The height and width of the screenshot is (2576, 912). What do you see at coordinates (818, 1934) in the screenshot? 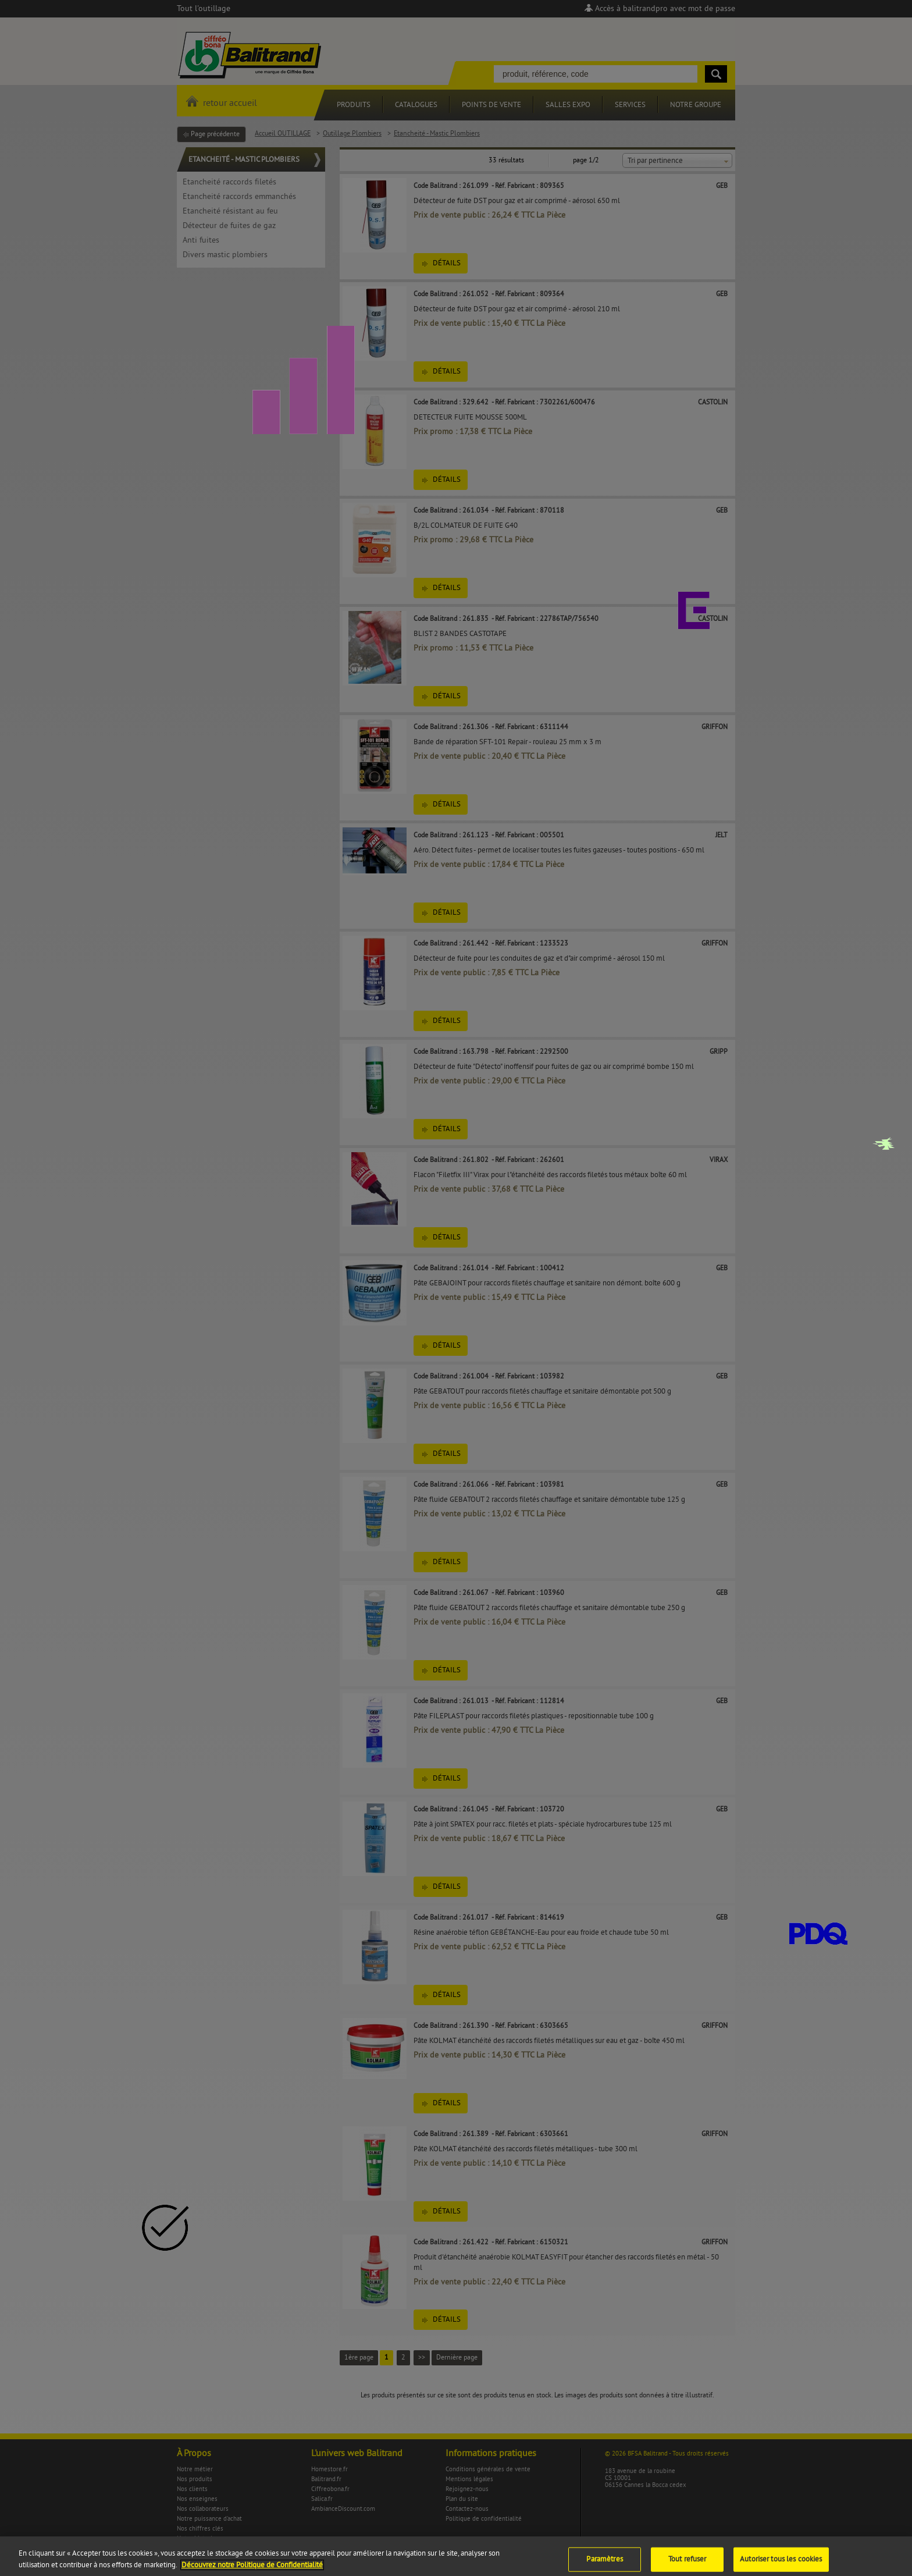
I see `PDQ software logo` at bounding box center [818, 1934].